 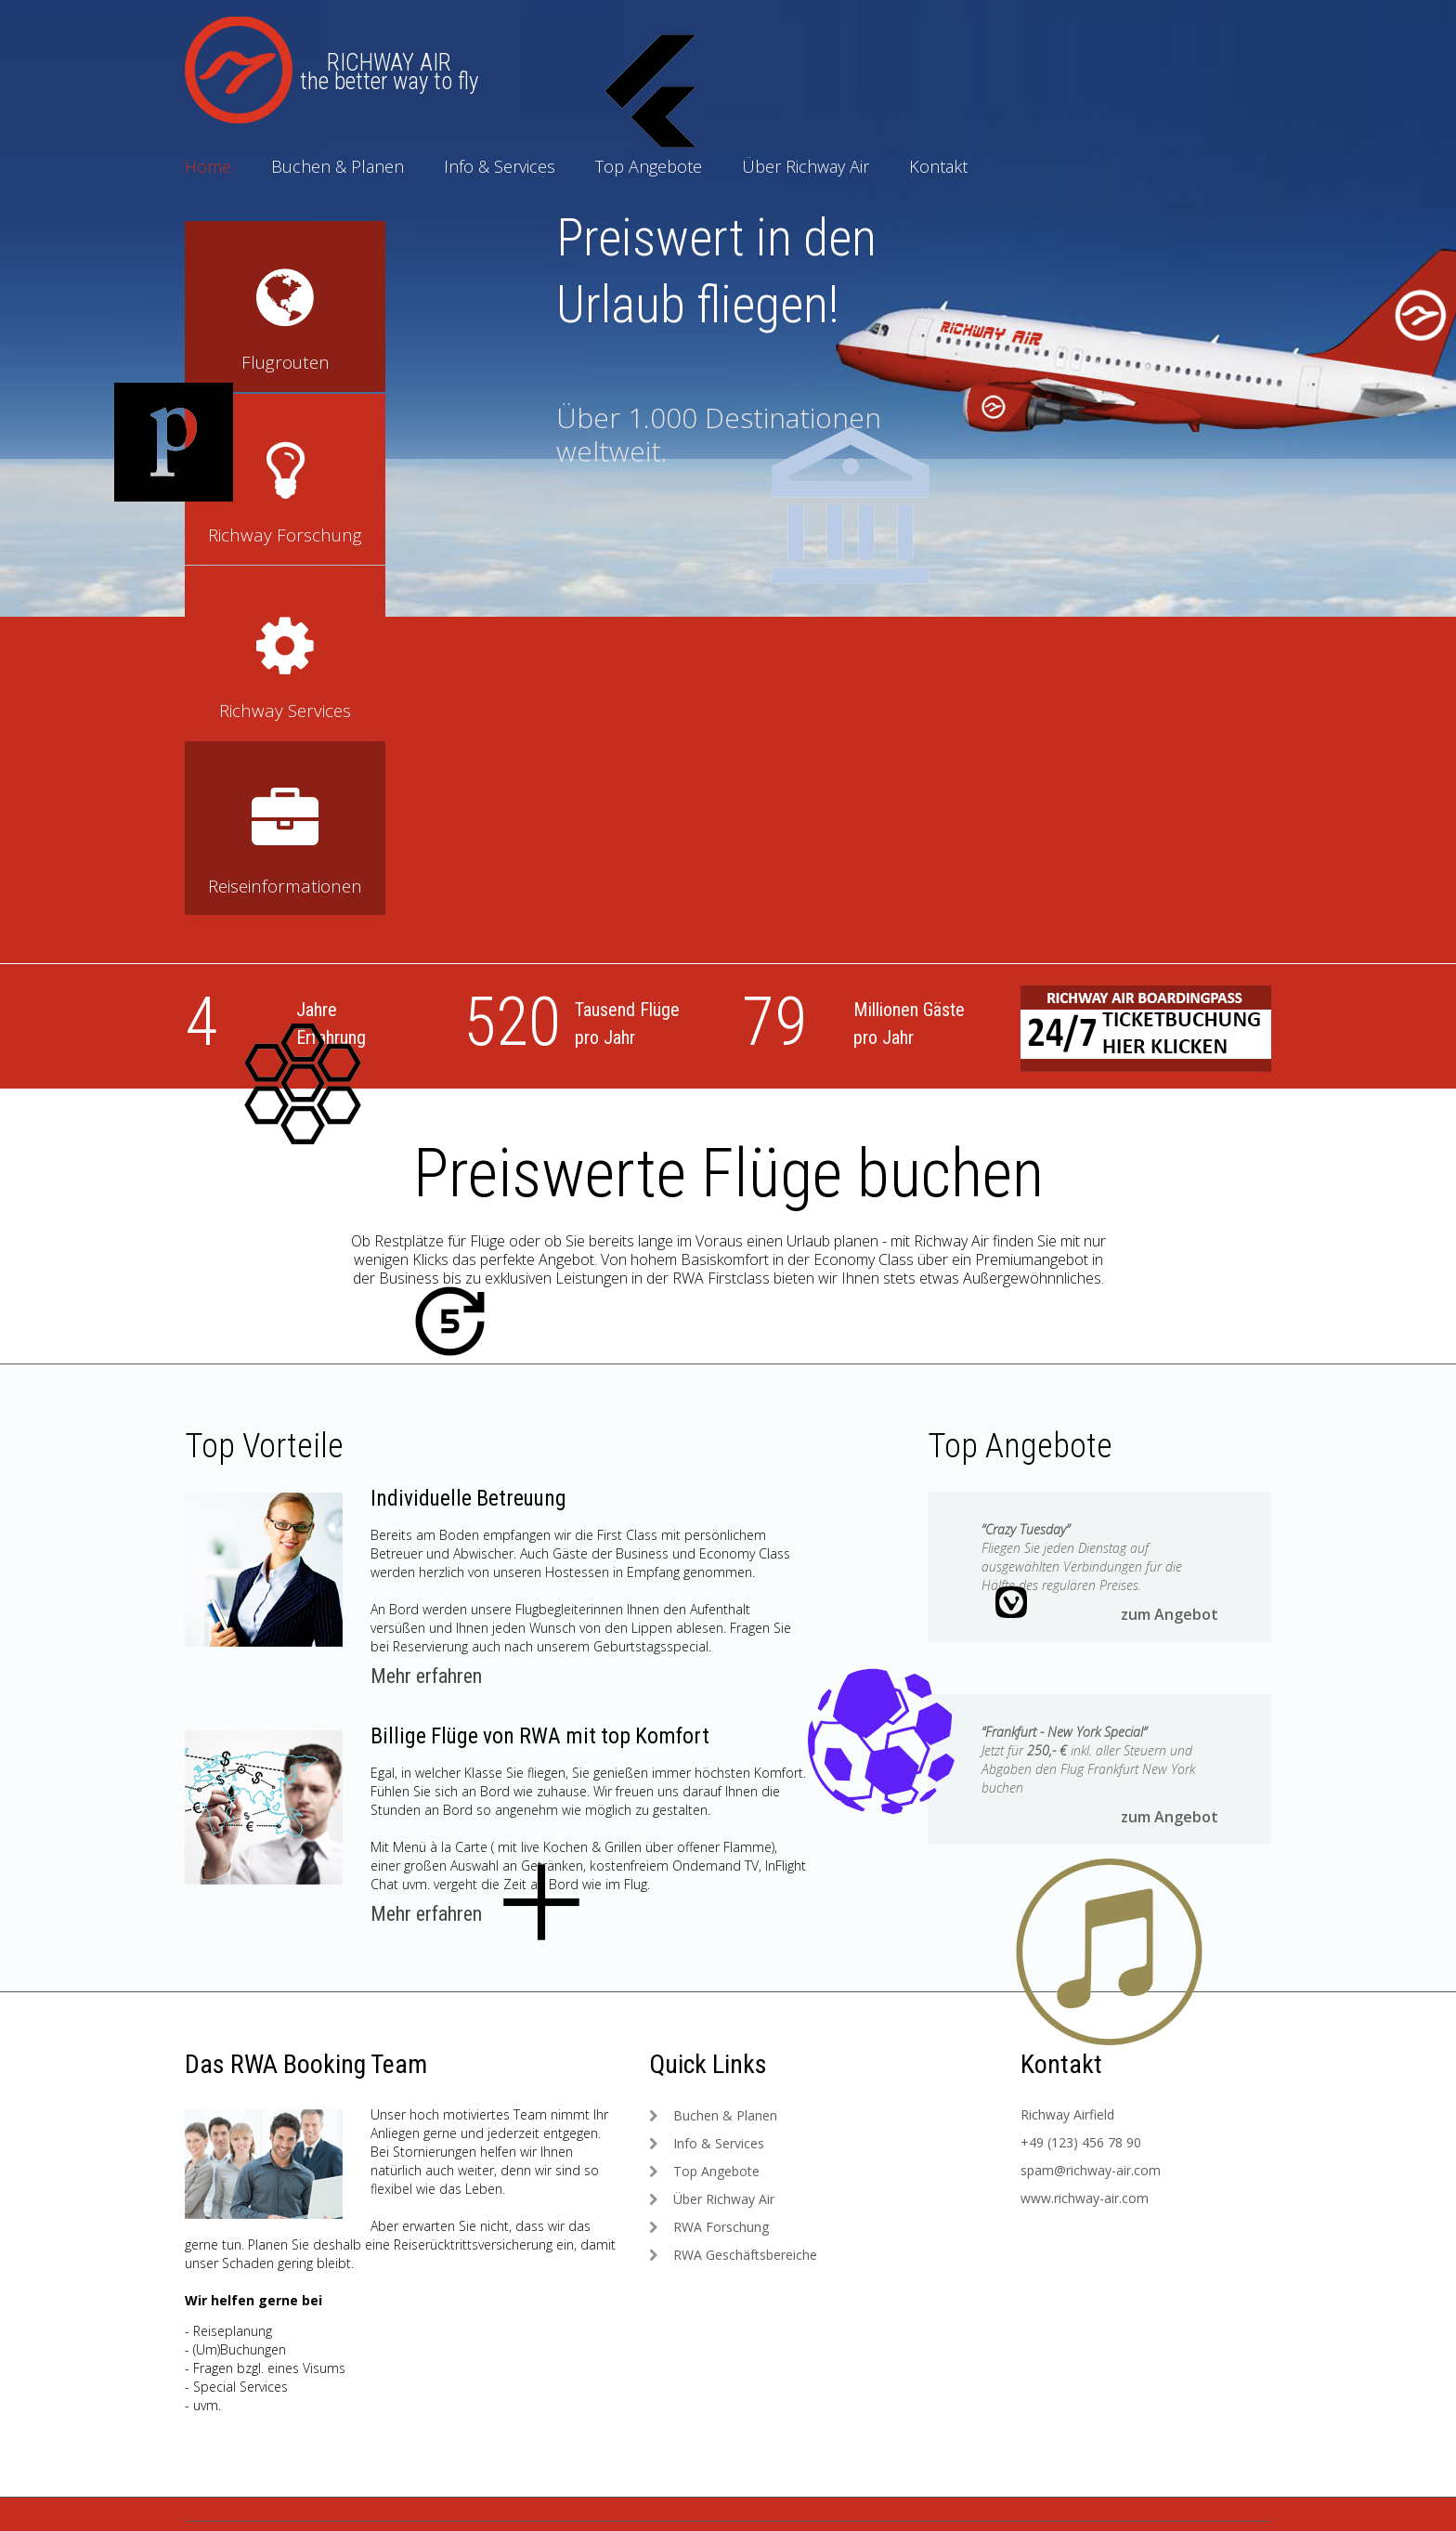 I want to click on access banking or financial services, so click(x=851, y=505).